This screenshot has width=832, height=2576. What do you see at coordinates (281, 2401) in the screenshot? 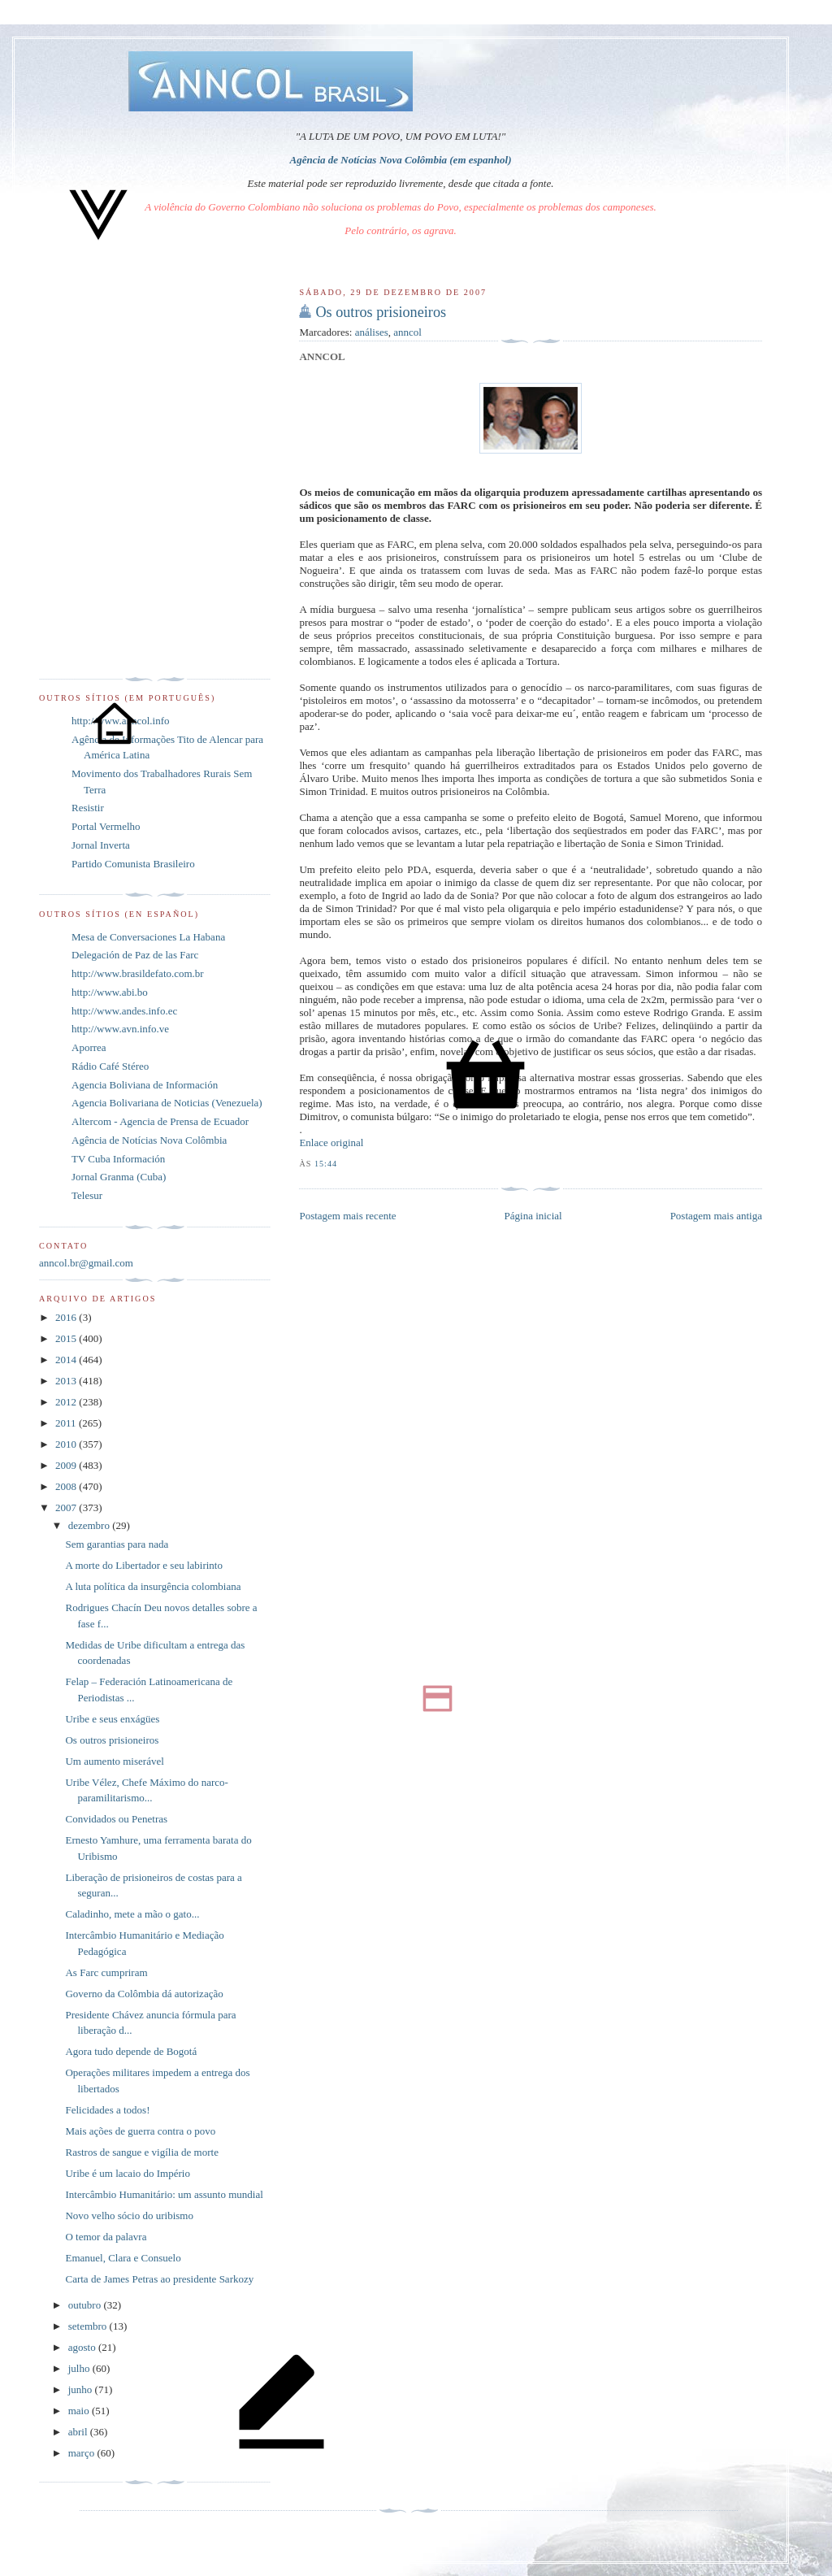
I see `edit content or settings` at bounding box center [281, 2401].